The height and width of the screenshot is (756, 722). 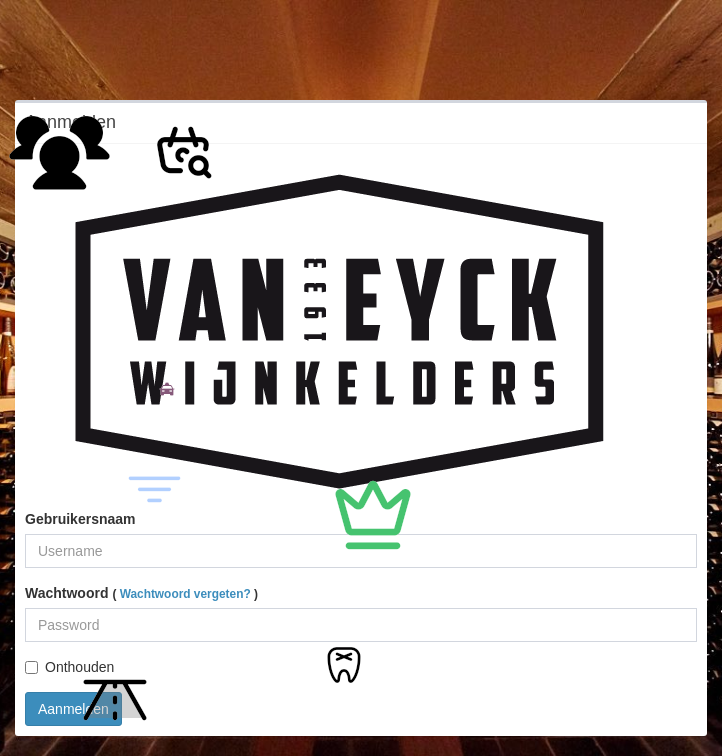 I want to click on access dental or oral health features, so click(x=344, y=665).